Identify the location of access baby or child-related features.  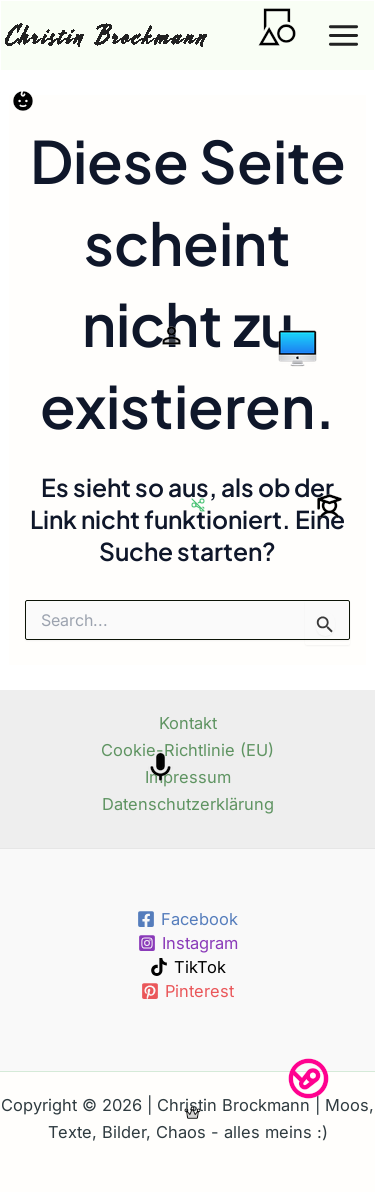
(23, 101).